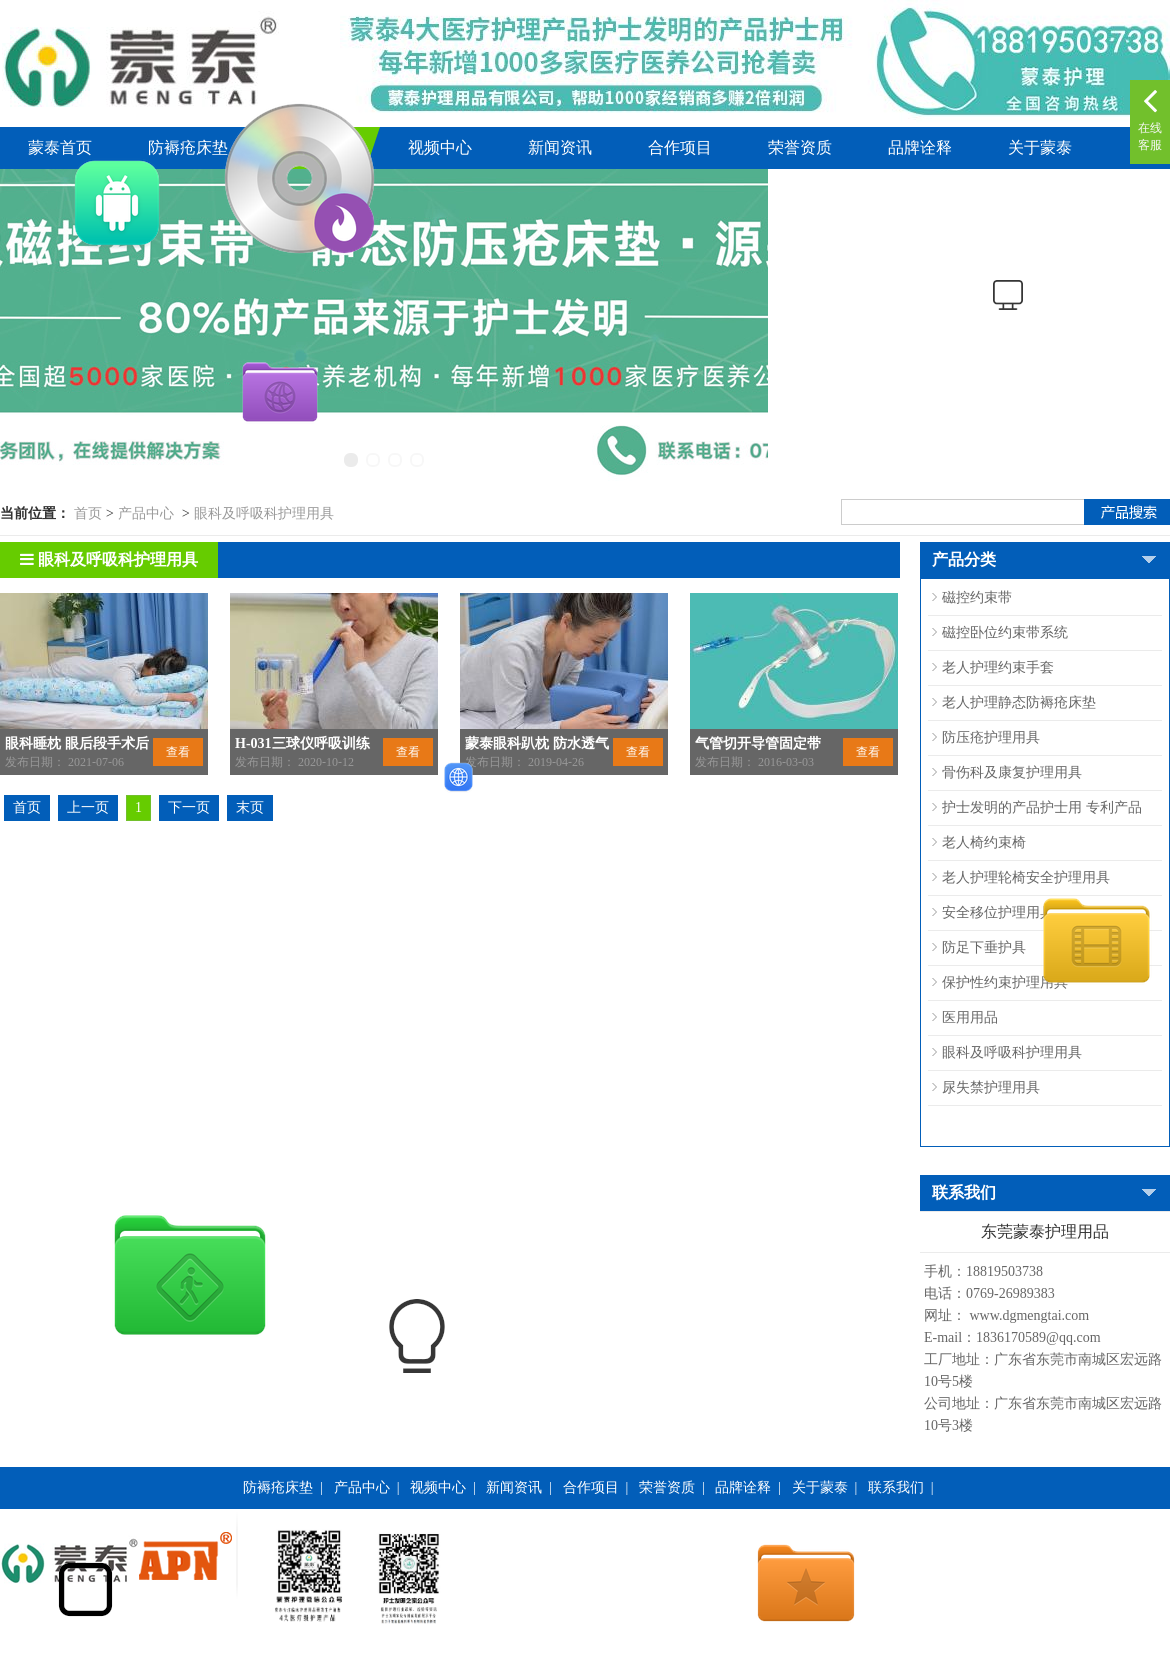  What do you see at coordinates (190, 1275) in the screenshot?
I see `access public or shared folder` at bounding box center [190, 1275].